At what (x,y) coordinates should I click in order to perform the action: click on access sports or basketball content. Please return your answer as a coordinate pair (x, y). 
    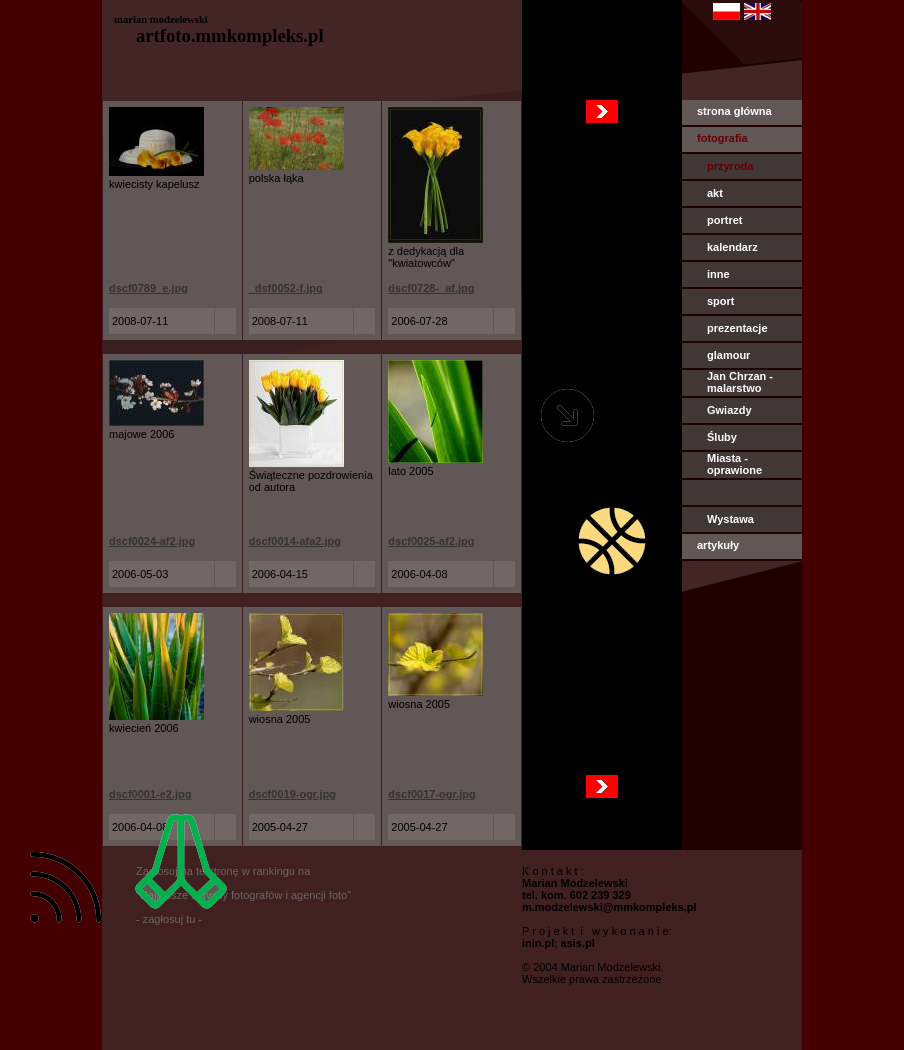
    Looking at the image, I should click on (612, 541).